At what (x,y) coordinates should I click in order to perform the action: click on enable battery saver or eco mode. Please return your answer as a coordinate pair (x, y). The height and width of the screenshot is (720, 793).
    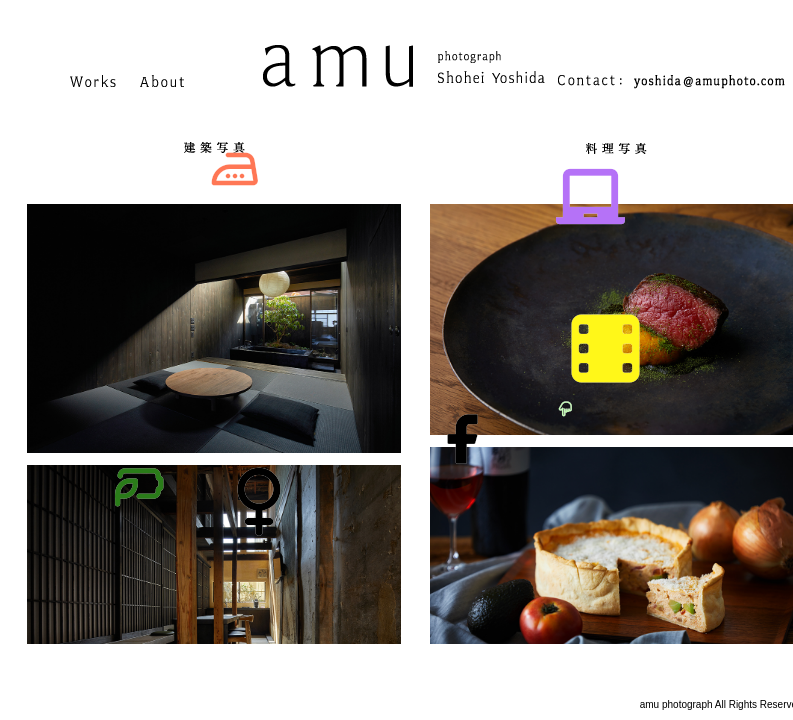
    Looking at the image, I should click on (140, 483).